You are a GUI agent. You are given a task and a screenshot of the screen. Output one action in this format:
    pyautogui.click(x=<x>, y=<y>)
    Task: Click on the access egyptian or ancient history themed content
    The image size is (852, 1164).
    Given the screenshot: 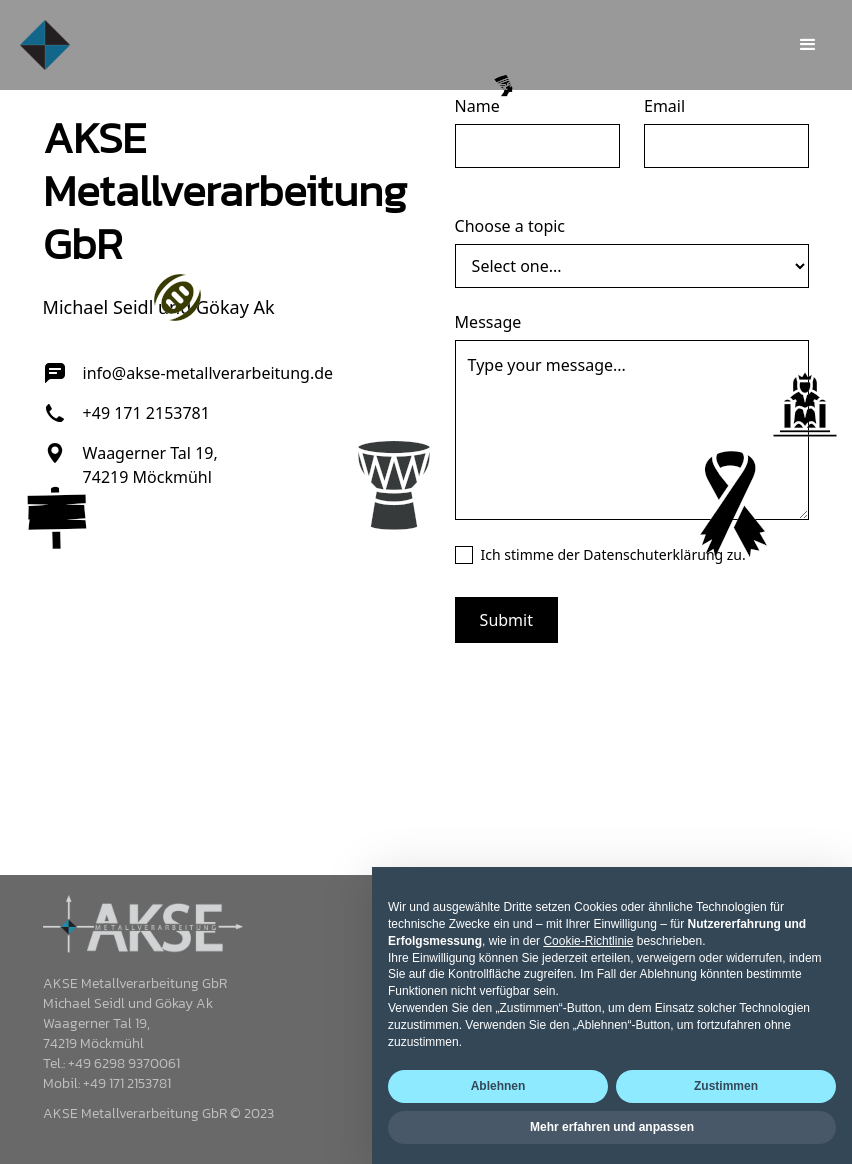 What is the action you would take?
    pyautogui.click(x=503, y=85)
    